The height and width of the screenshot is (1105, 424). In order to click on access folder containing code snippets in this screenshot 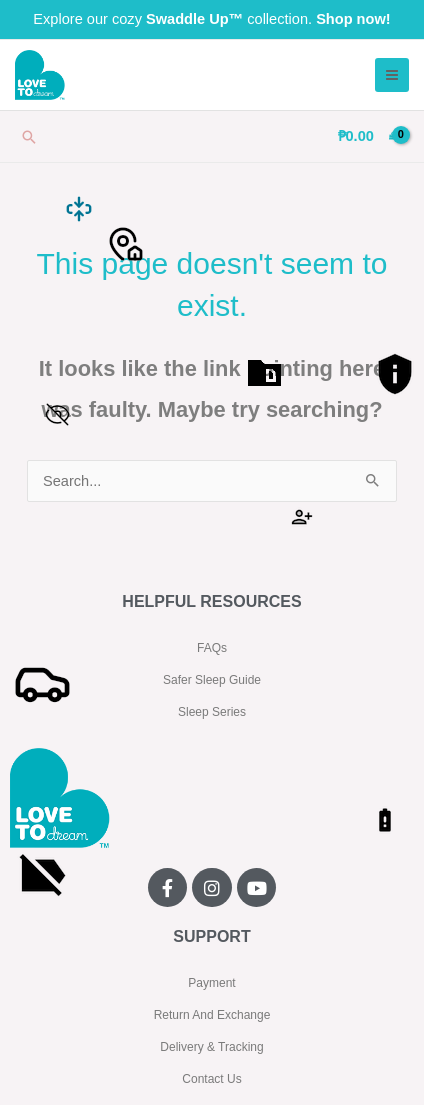, I will do `click(264, 373)`.